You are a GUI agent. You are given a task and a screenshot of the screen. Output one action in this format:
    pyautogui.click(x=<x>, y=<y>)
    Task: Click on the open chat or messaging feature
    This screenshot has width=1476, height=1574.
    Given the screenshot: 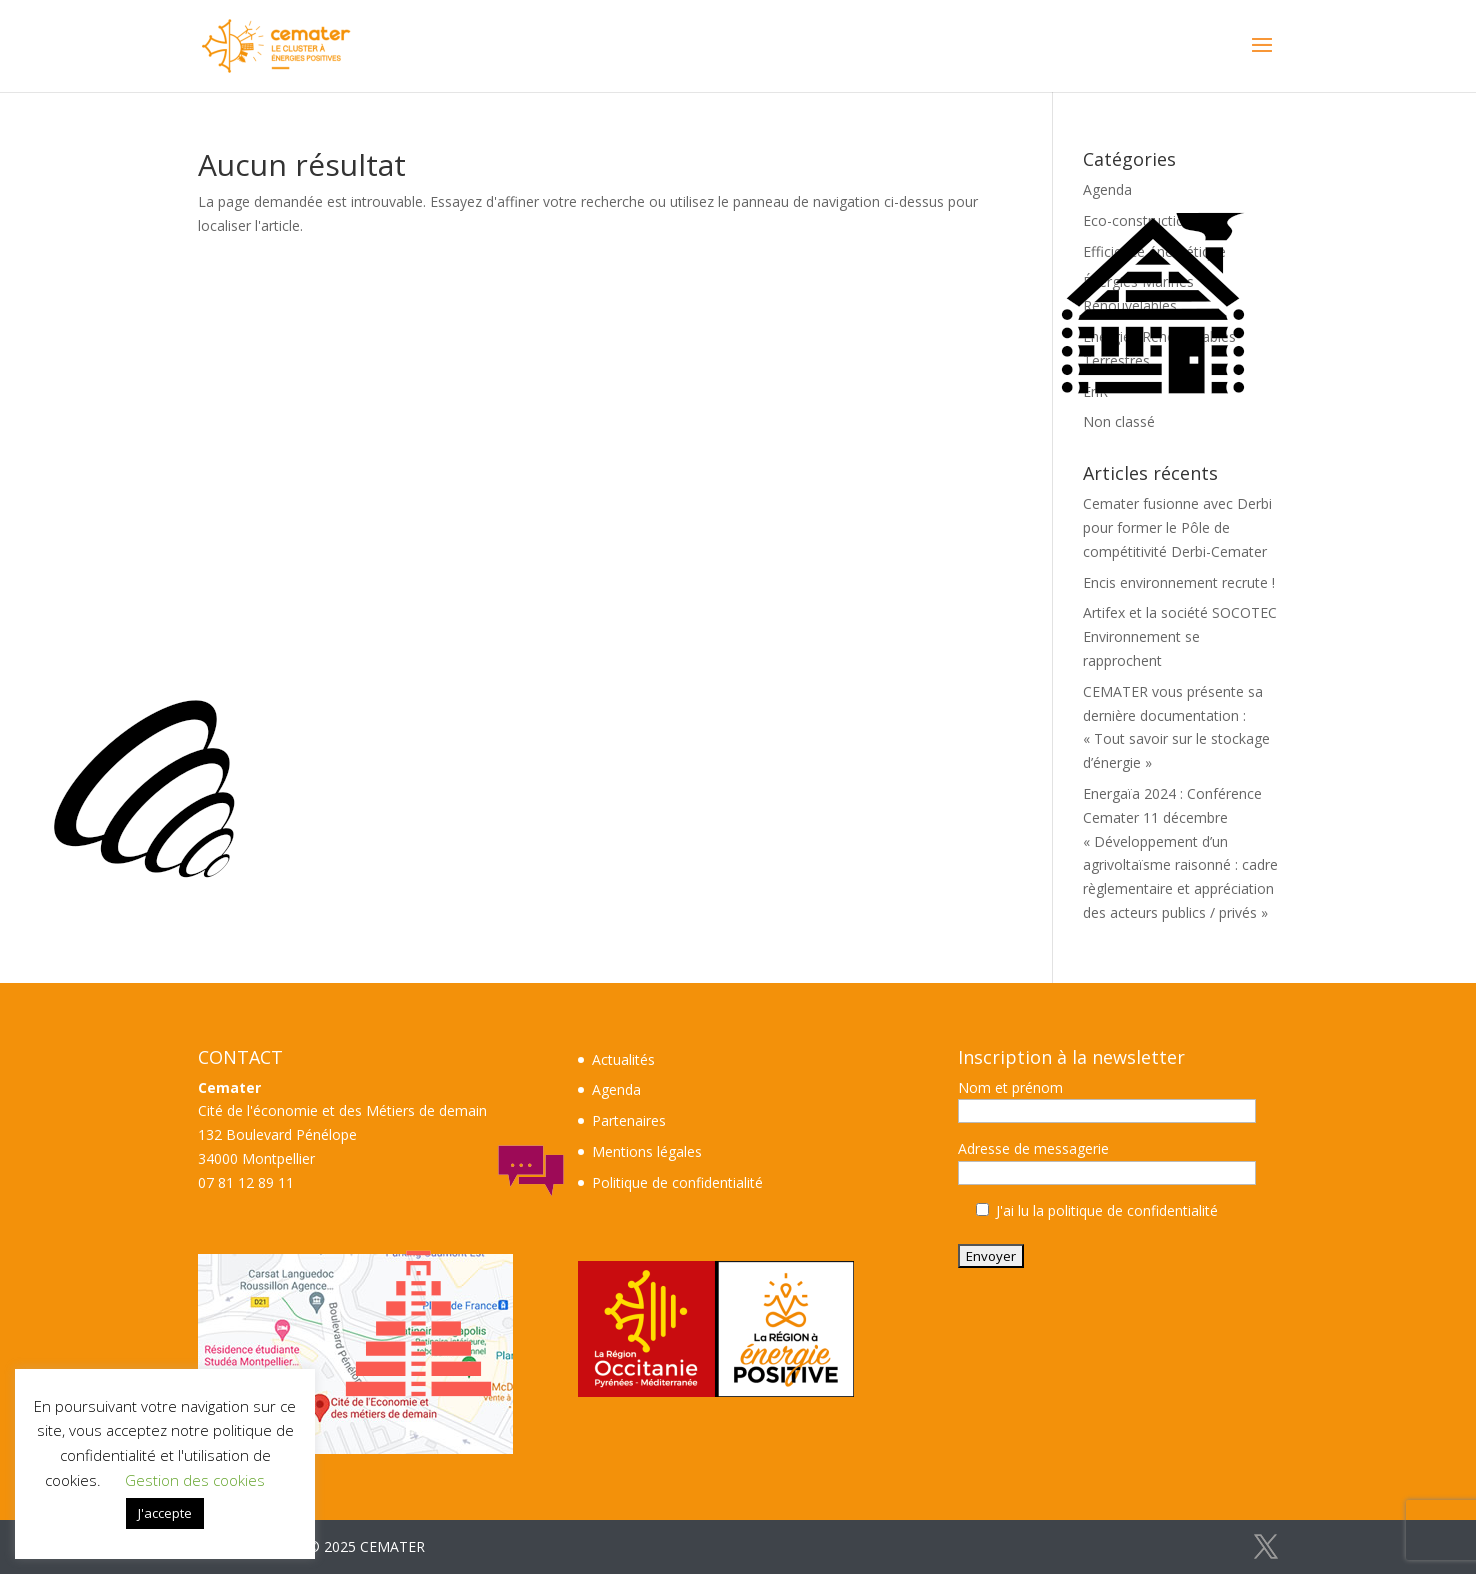 What is the action you would take?
    pyautogui.click(x=531, y=1171)
    